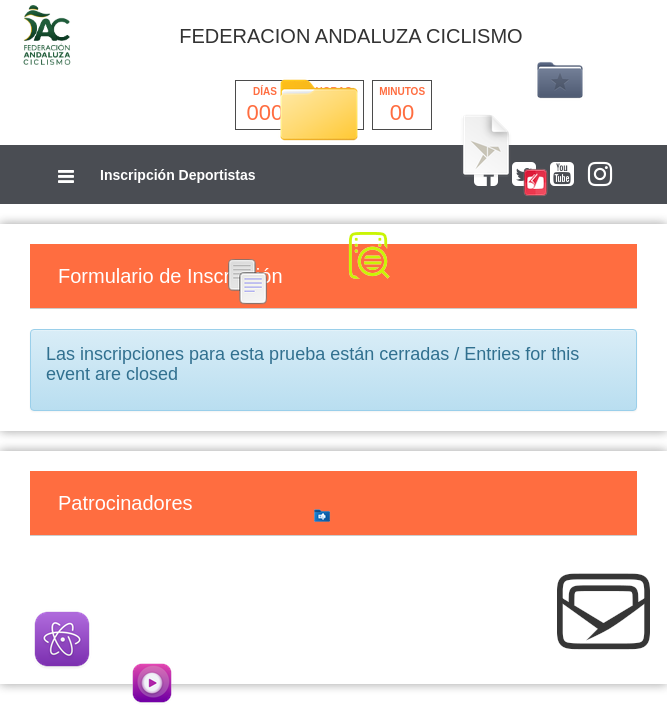 The image size is (667, 720). I want to click on an EPS image file, so click(535, 182).